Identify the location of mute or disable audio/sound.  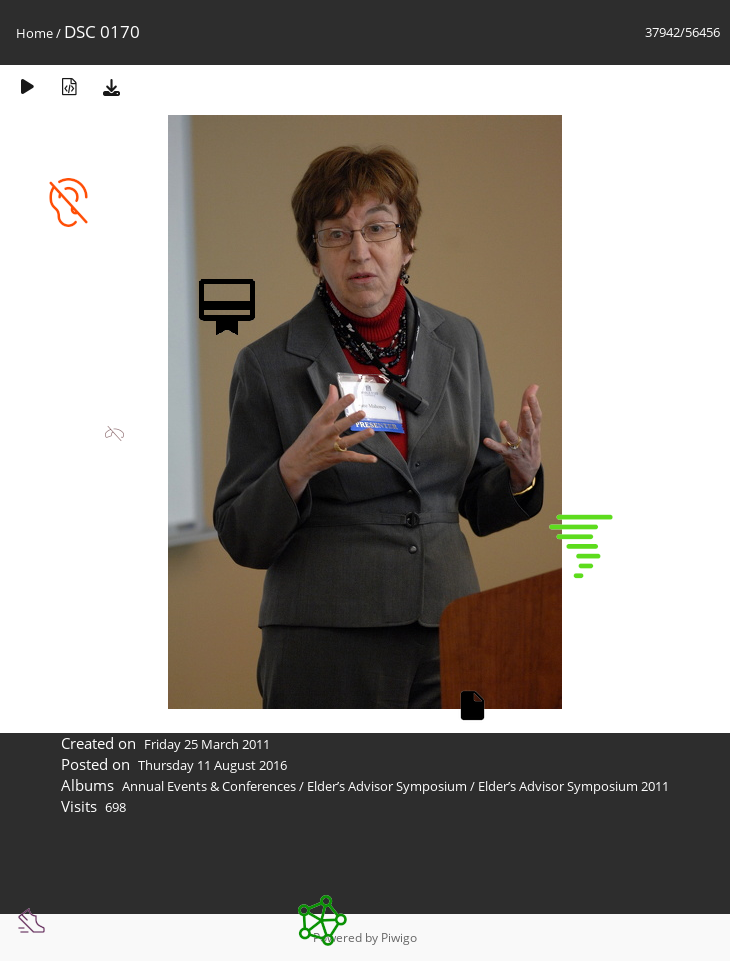
(68, 202).